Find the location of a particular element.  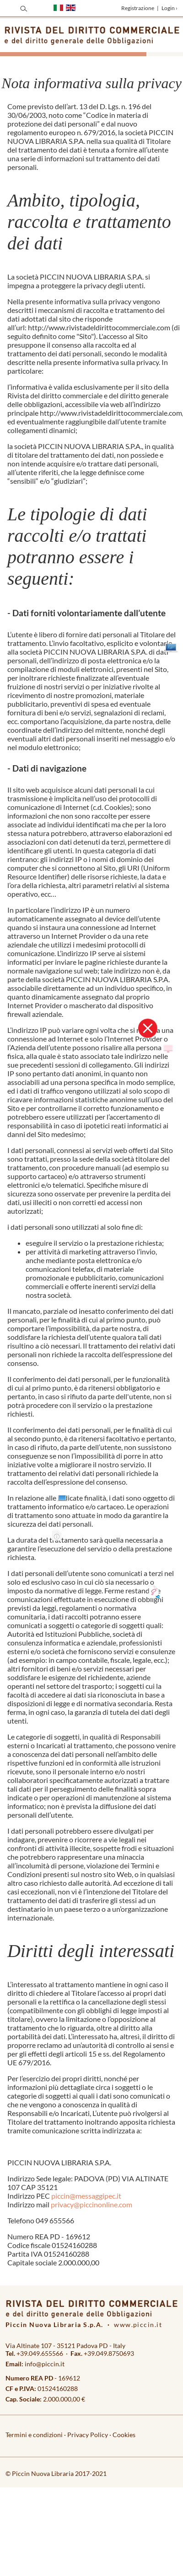

a readme or documentation file is located at coordinates (57, 1535).